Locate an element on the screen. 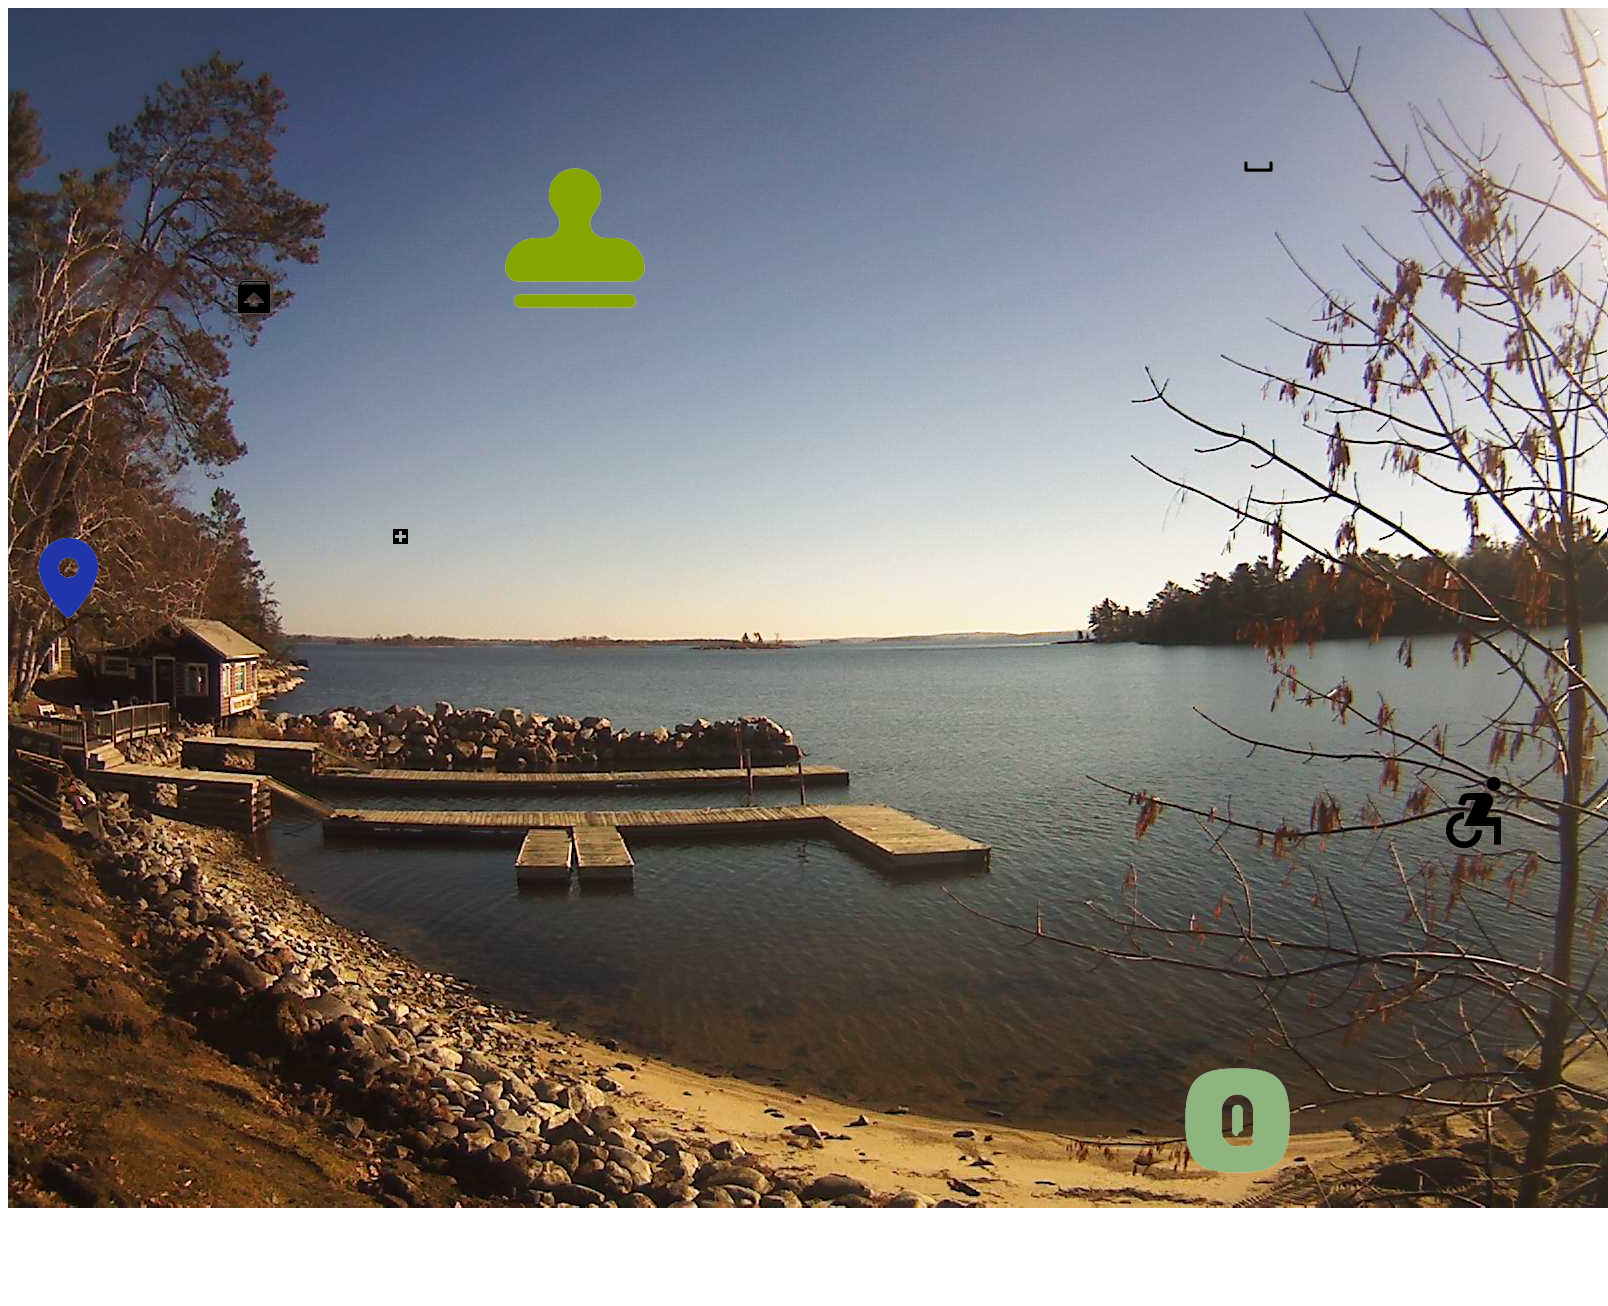 This screenshot has width=1608, height=1306. insert a space character is located at coordinates (1258, 166).